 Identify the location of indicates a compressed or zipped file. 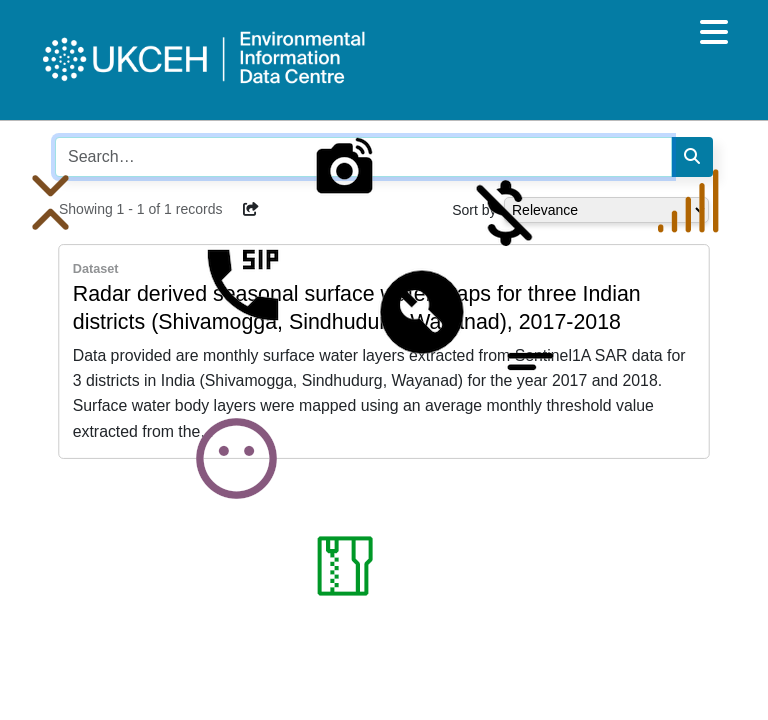
(343, 566).